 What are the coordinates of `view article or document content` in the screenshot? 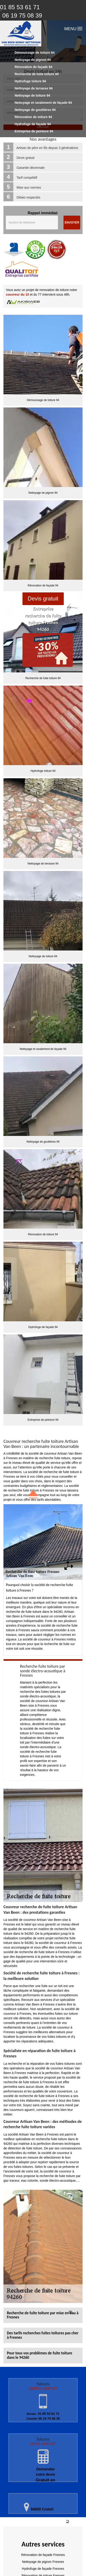 It's located at (70, 2312).